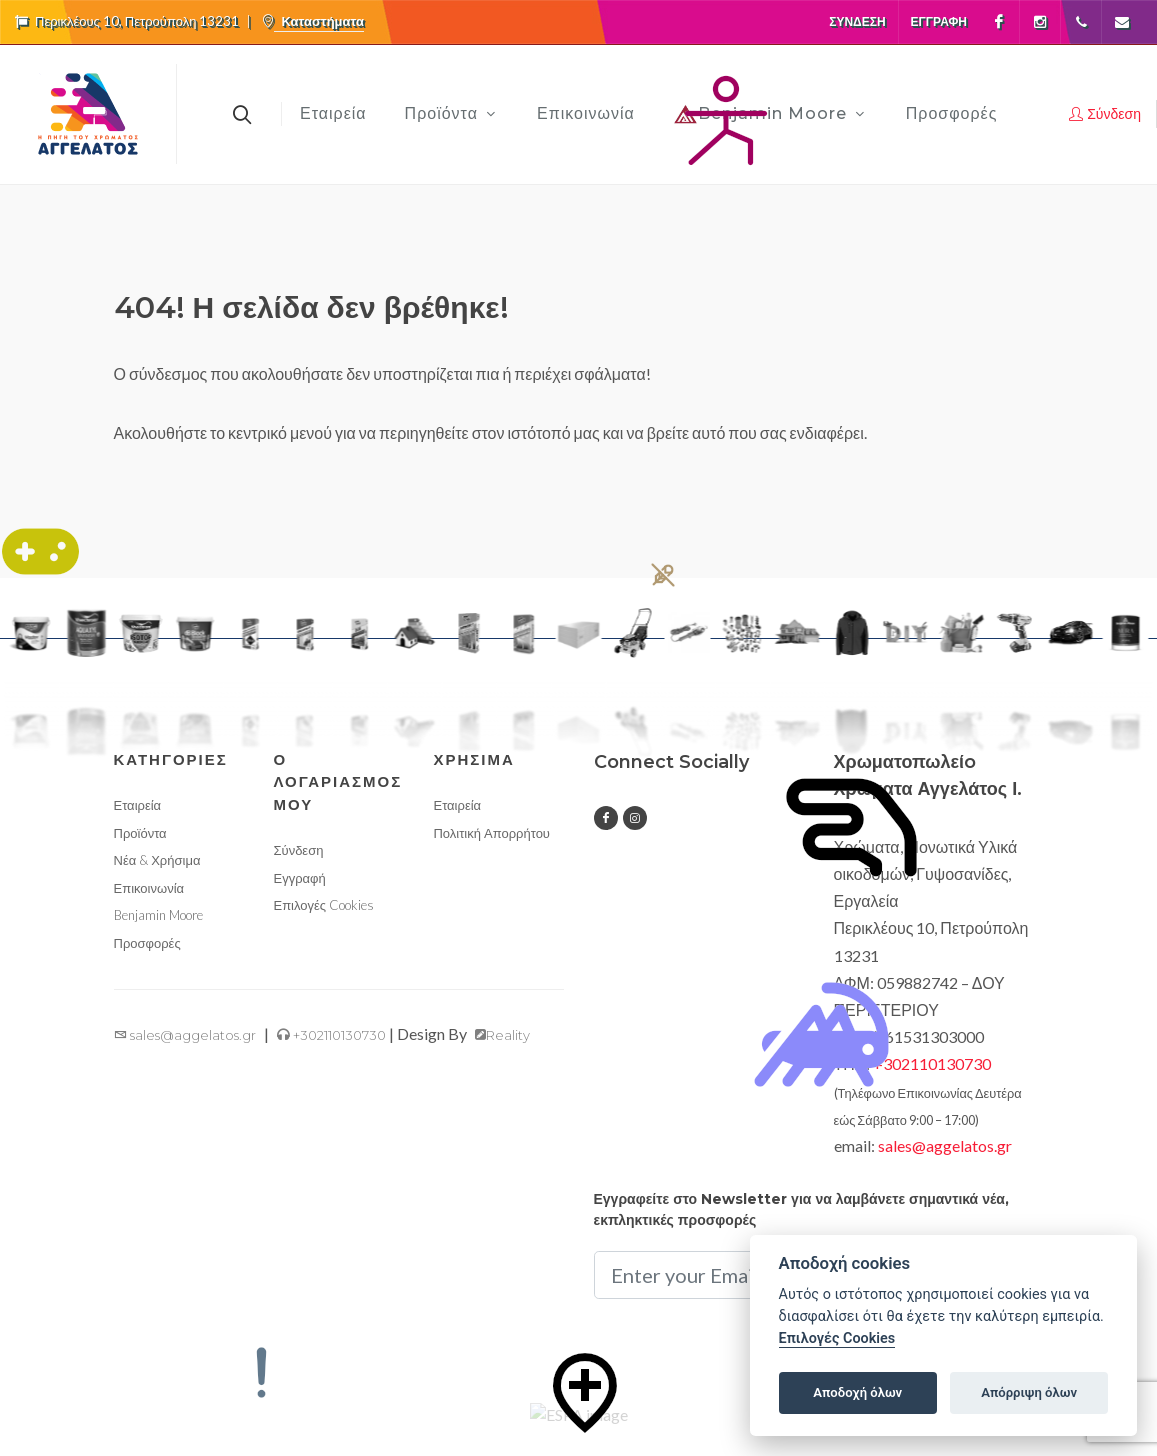  I want to click on access tai chi or meditation exercises, so click(726, 124).